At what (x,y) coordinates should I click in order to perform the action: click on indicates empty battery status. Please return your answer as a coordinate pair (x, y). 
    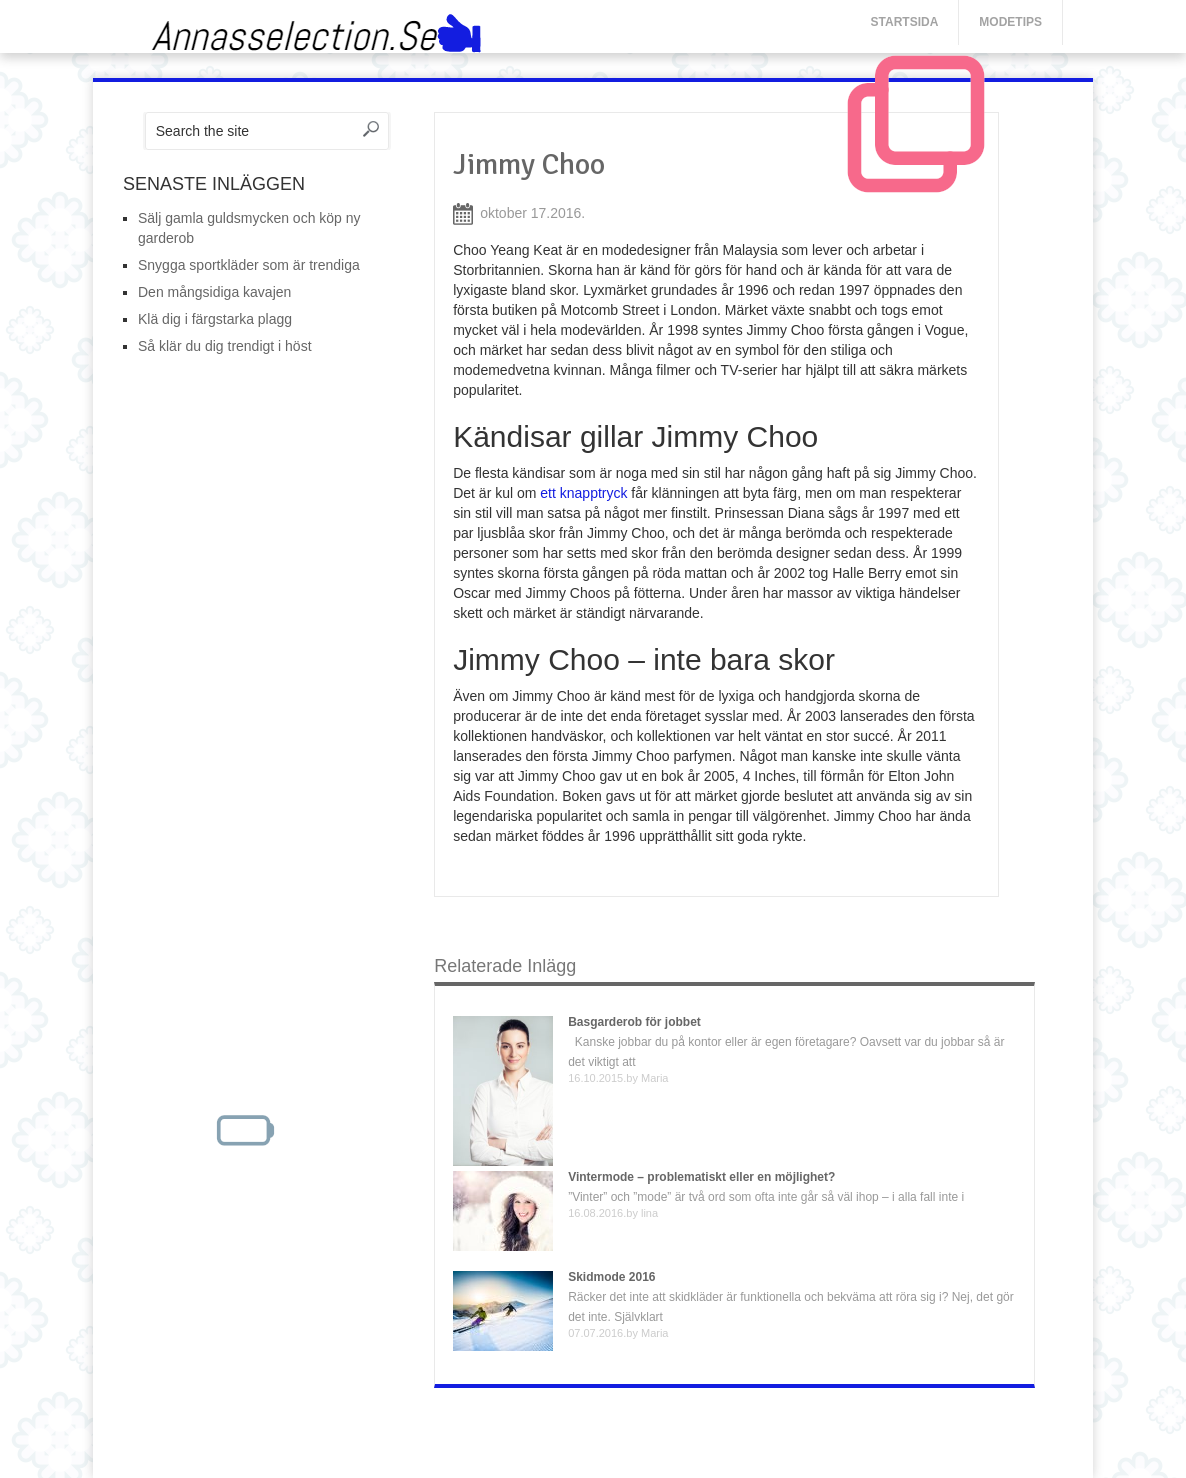
    Looking at the image, I should click on (245, 1128).